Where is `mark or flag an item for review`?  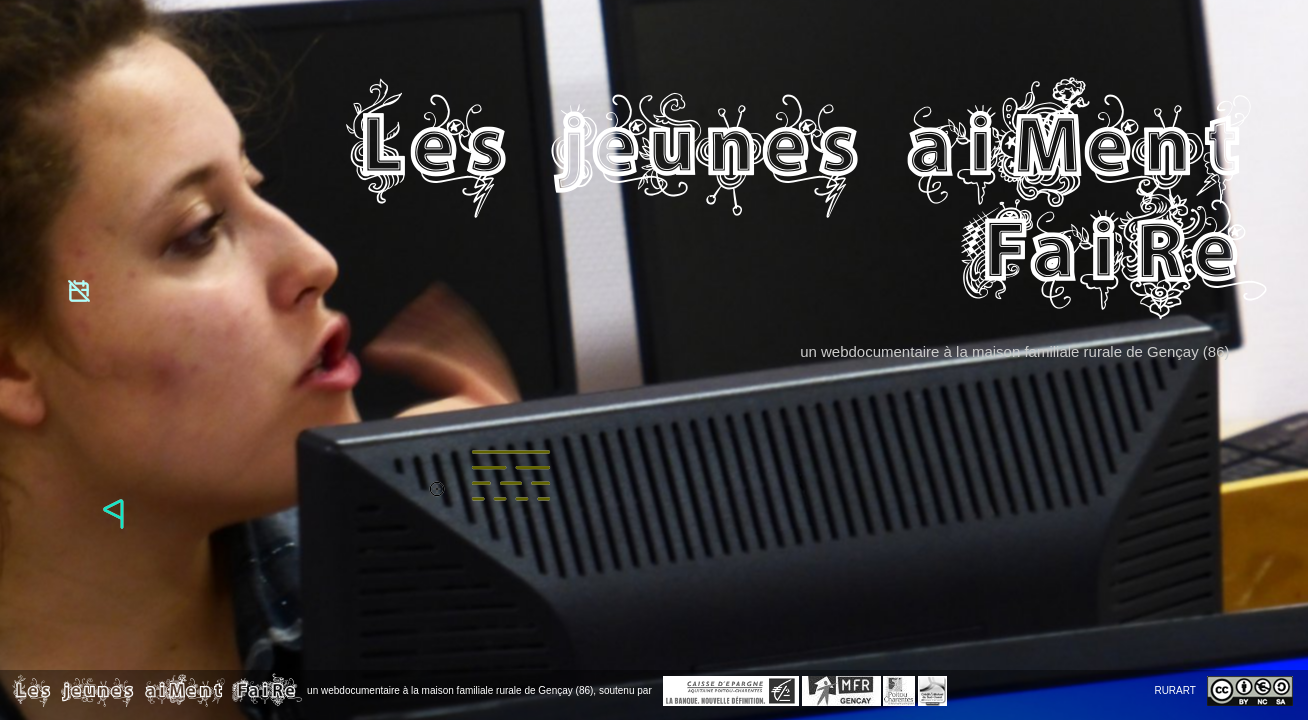 mark or flag an item for review is located at coordinates (114, 514).